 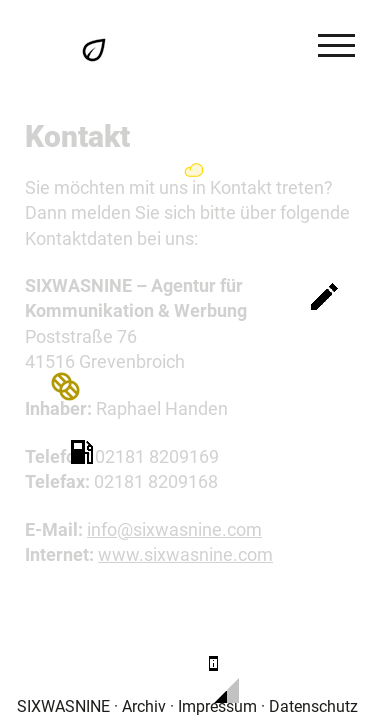 What do you see at coordinates (94, 50) in the screenshot?
I see `enable eco-friendly or power-saving mode` at bounding box center [94, 50].